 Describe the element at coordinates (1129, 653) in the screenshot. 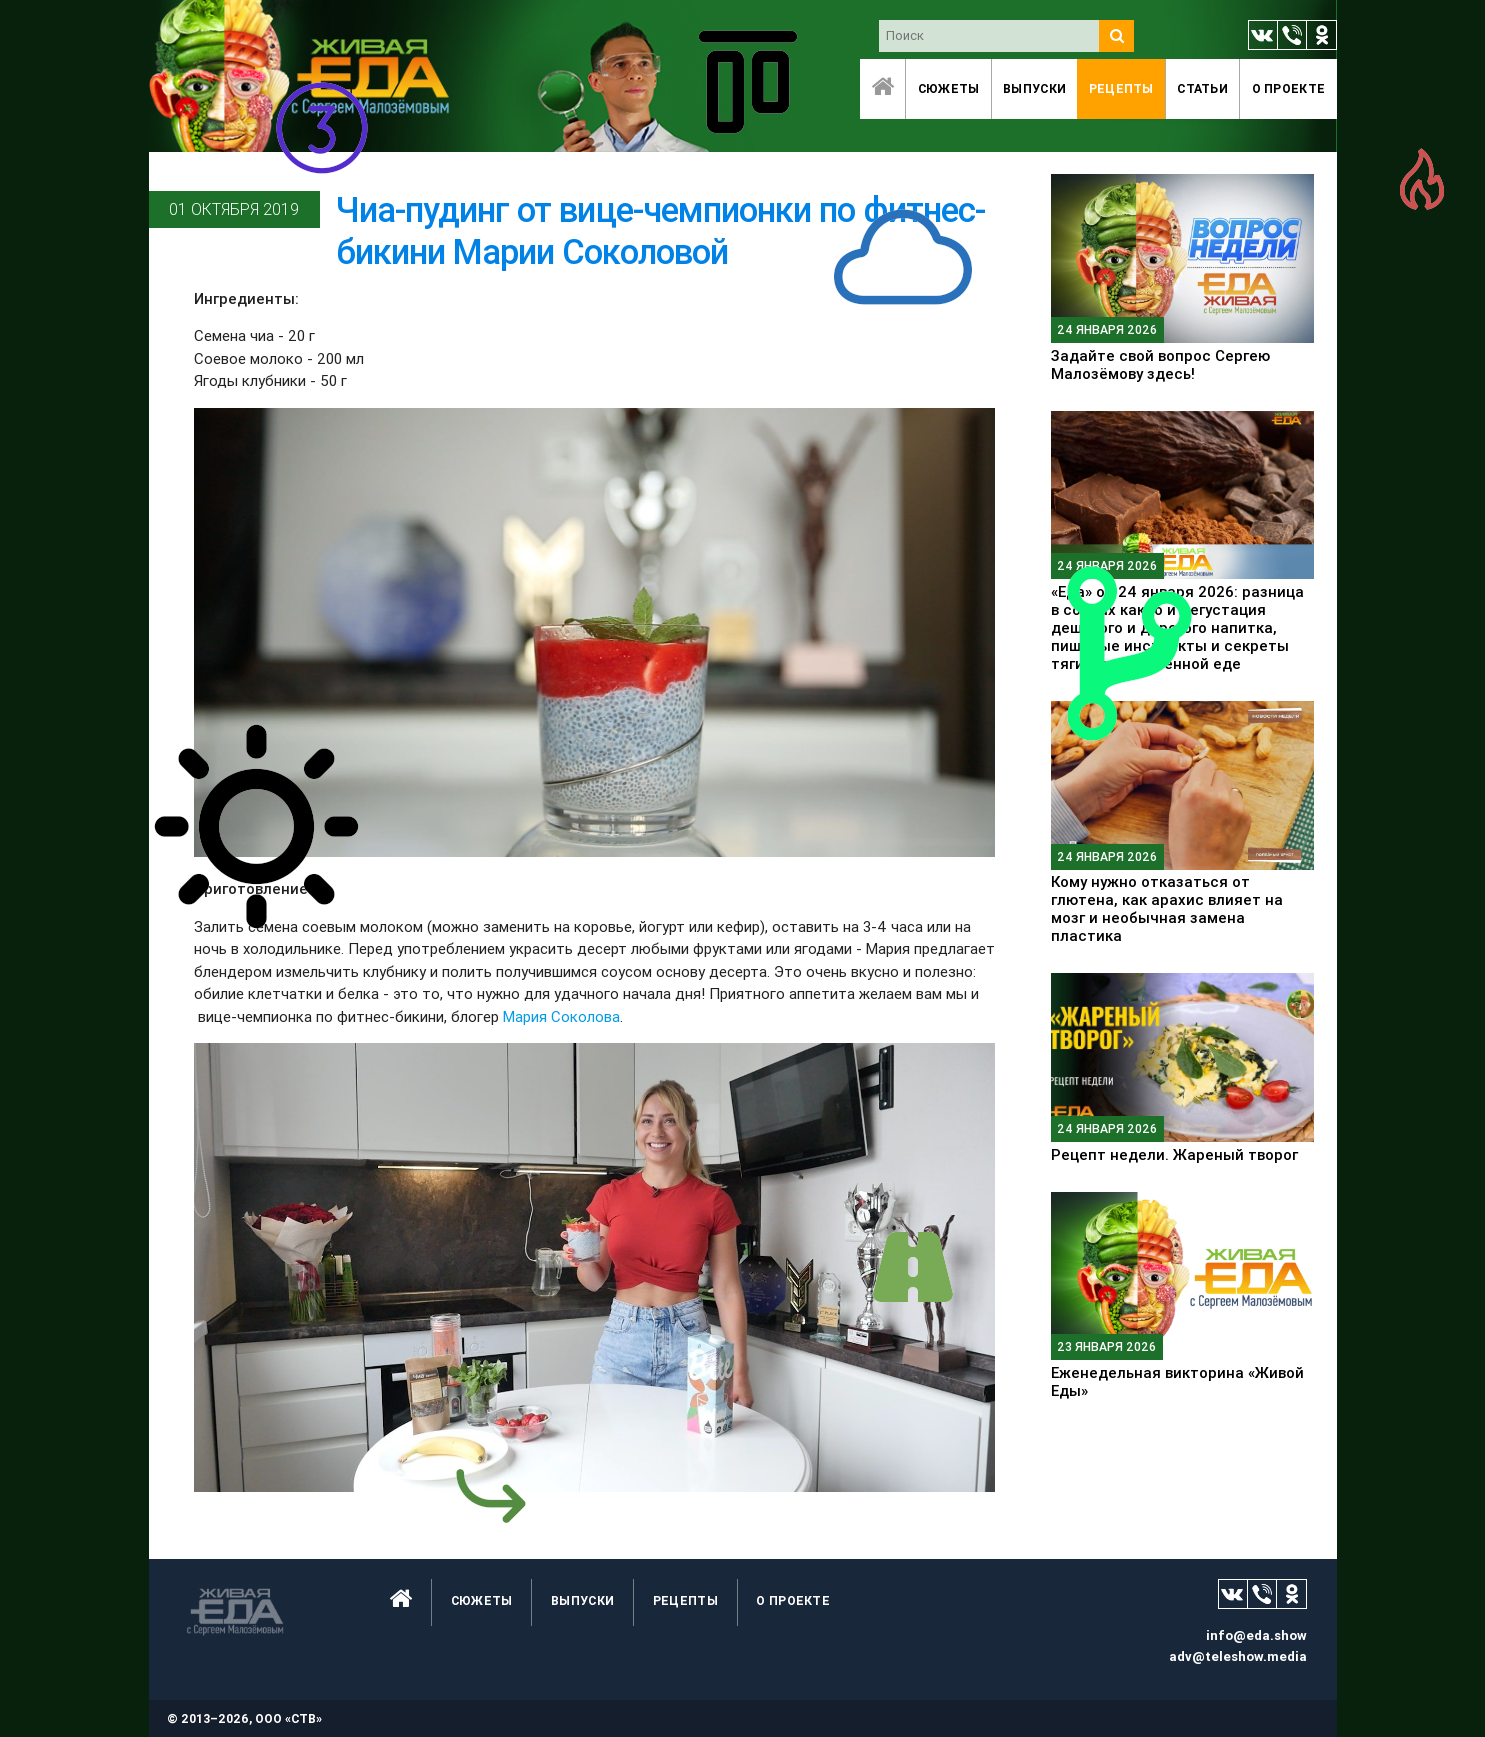

I see `create a new git branch` at that location.